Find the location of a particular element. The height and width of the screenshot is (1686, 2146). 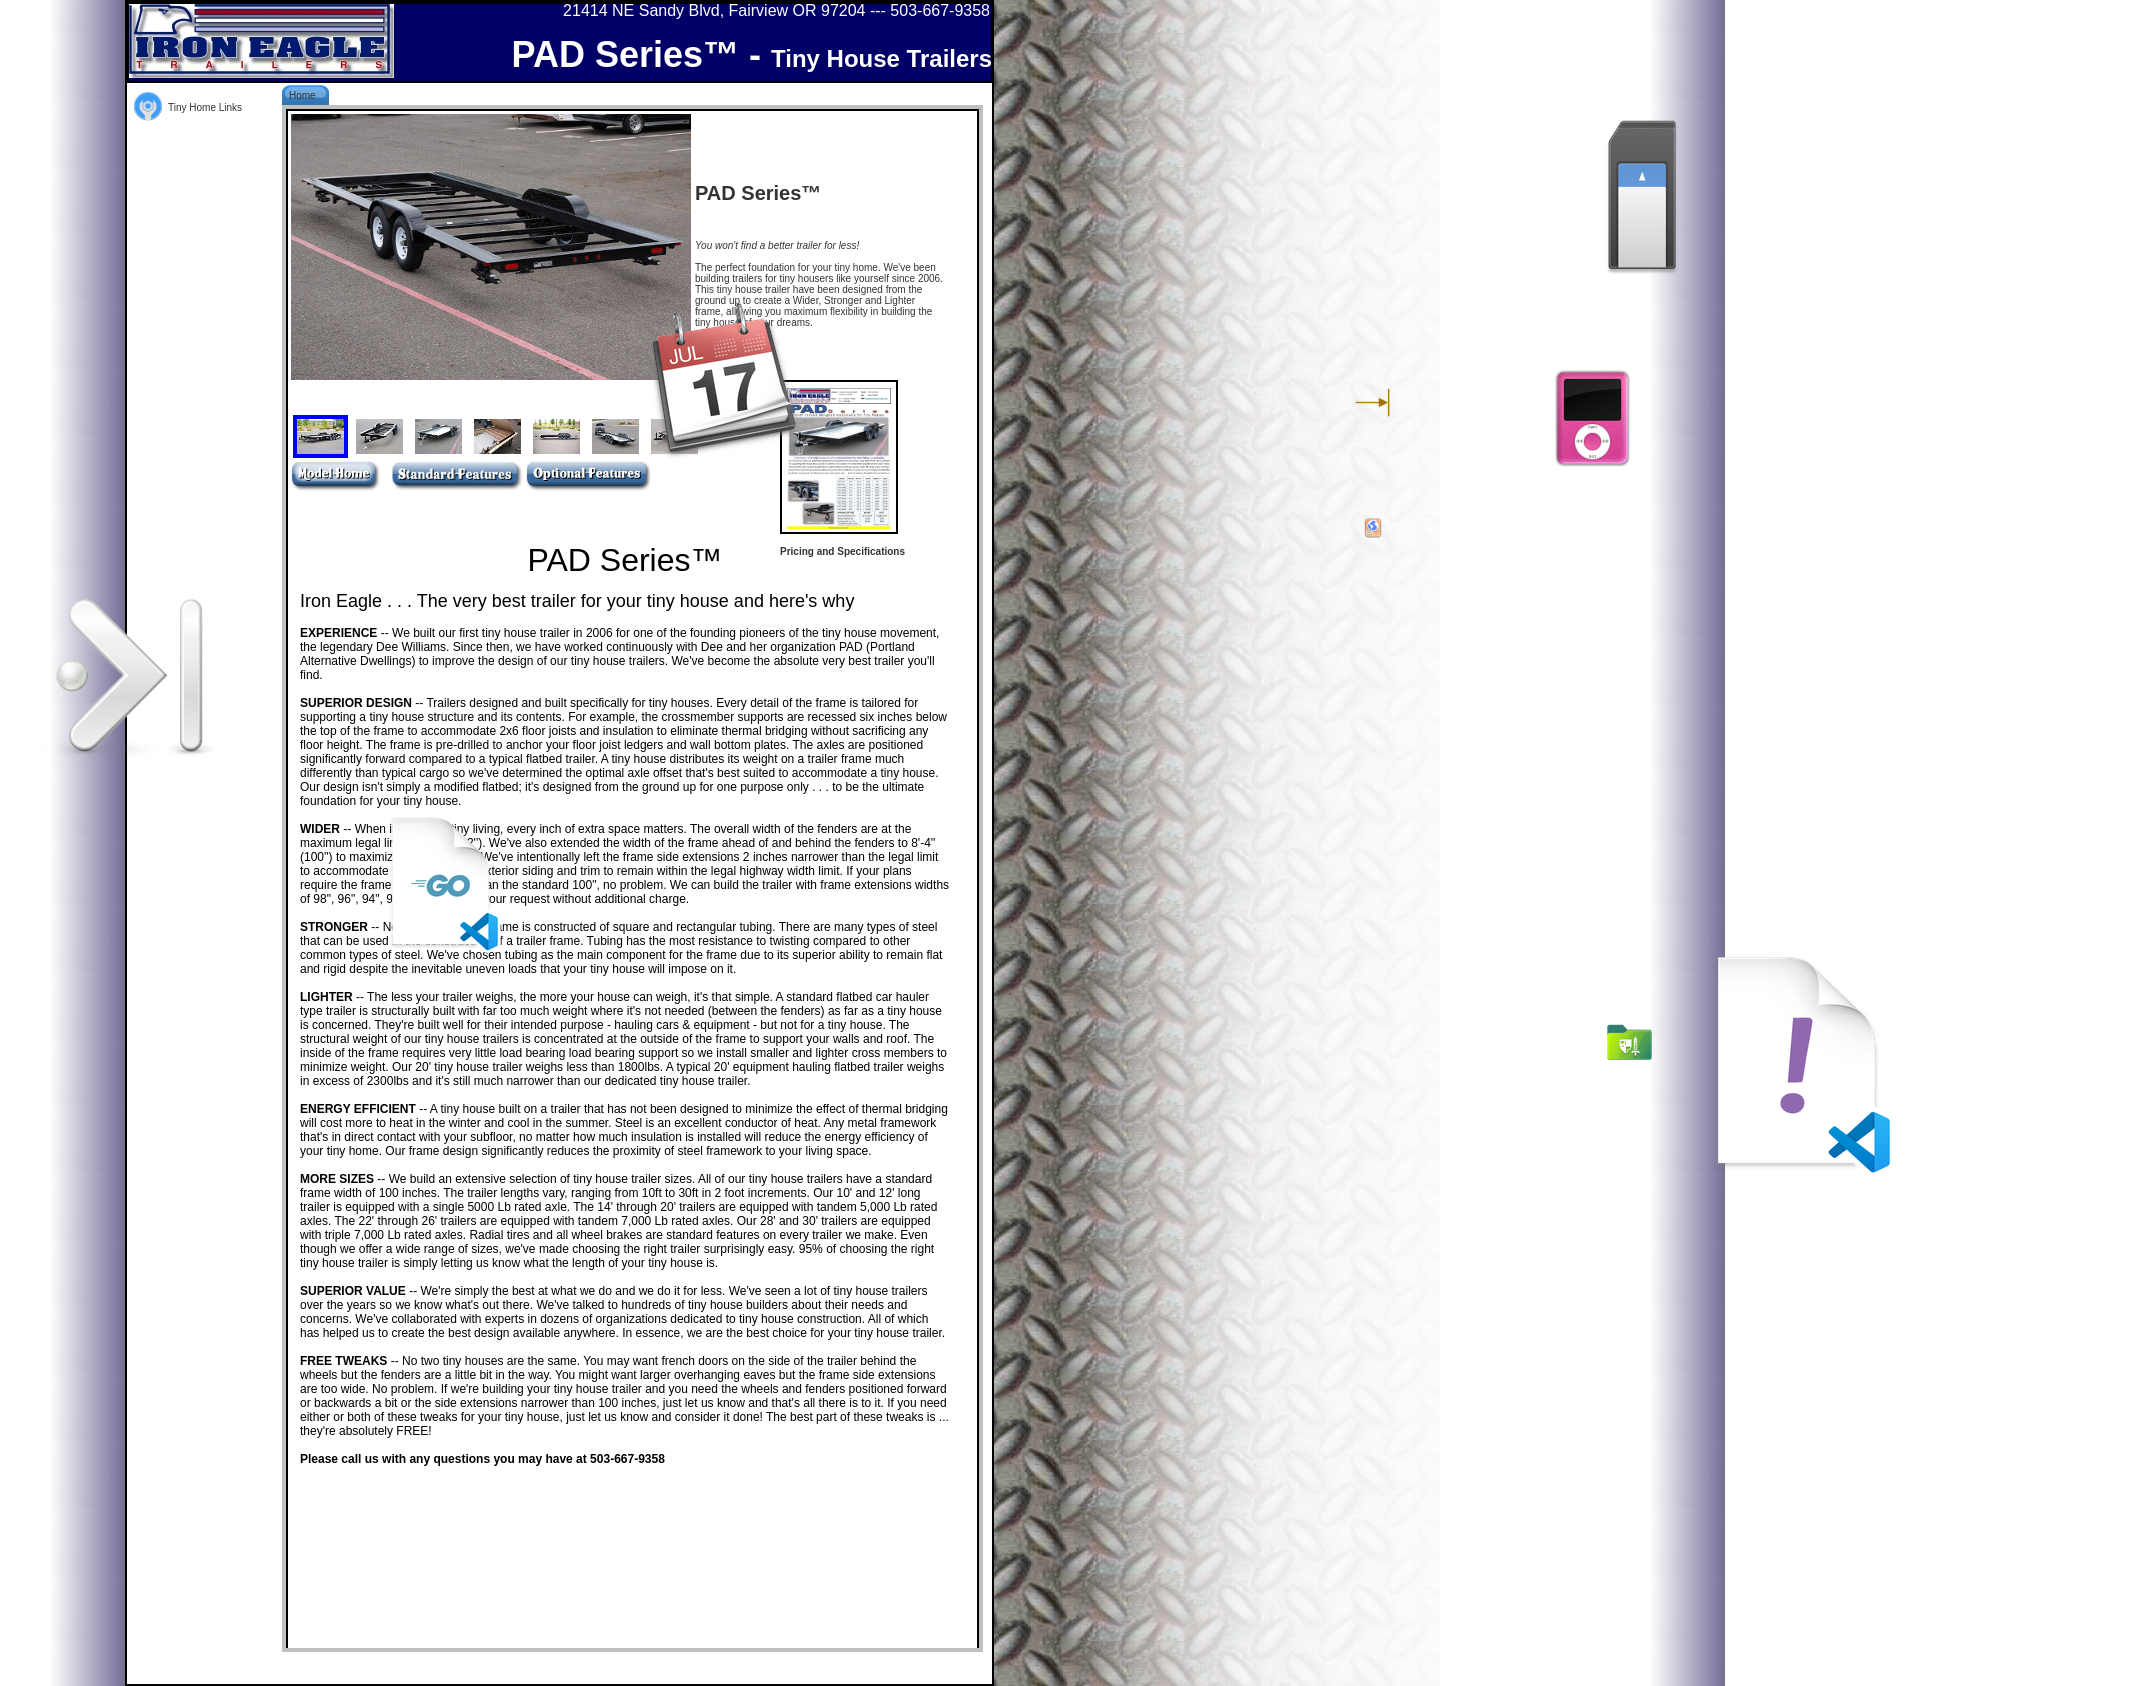

sync or manage your iPod nano device is located at coordinates (1592, 396).